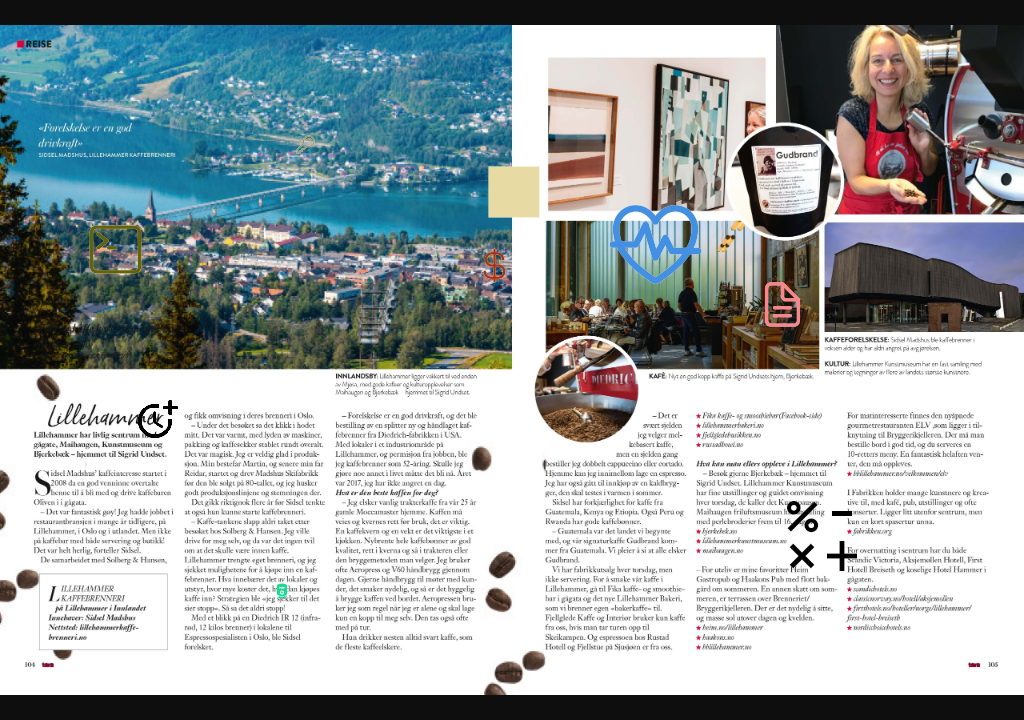  Describe the element at coordinates (514, 192) in the screenshot. I see `stop media playback` at that location.